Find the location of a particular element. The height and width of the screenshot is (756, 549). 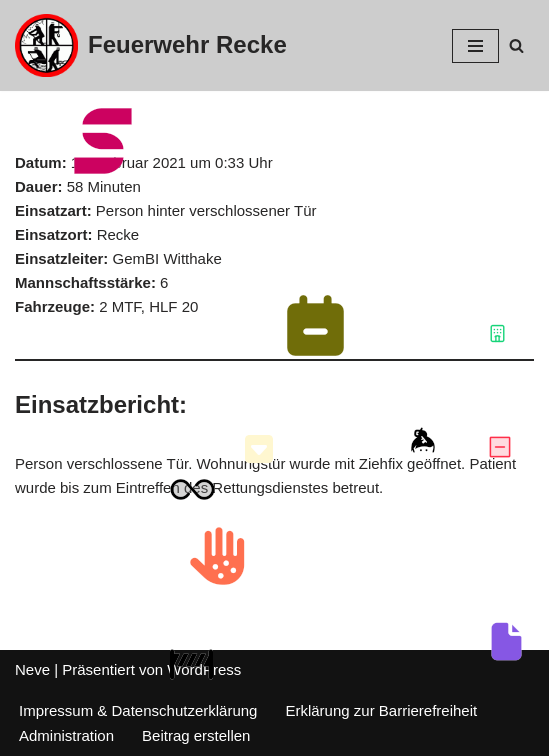

indicates unlimited or infinite content is located at coordinates (192, 489).